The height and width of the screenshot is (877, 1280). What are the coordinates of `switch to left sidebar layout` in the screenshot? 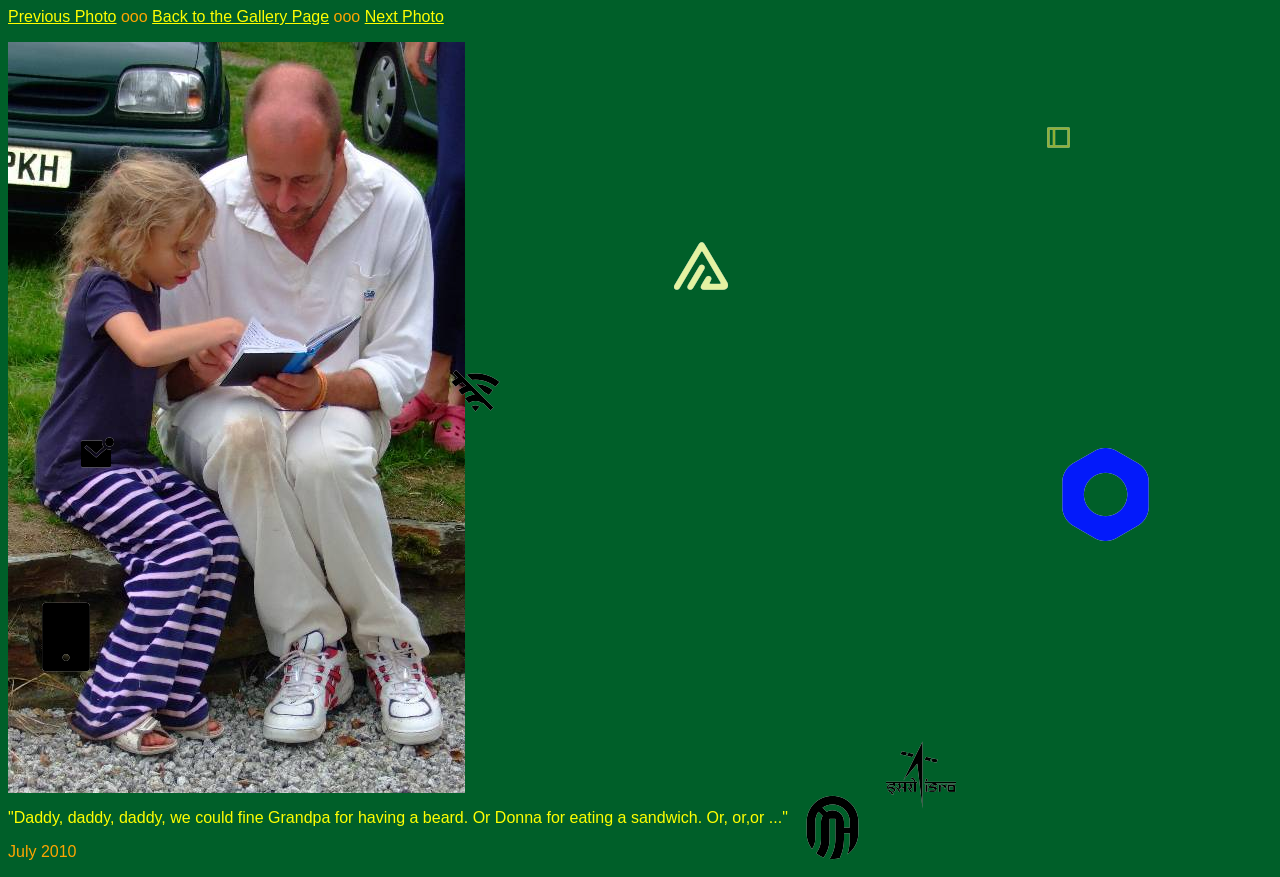 It's located at (1058, 137).